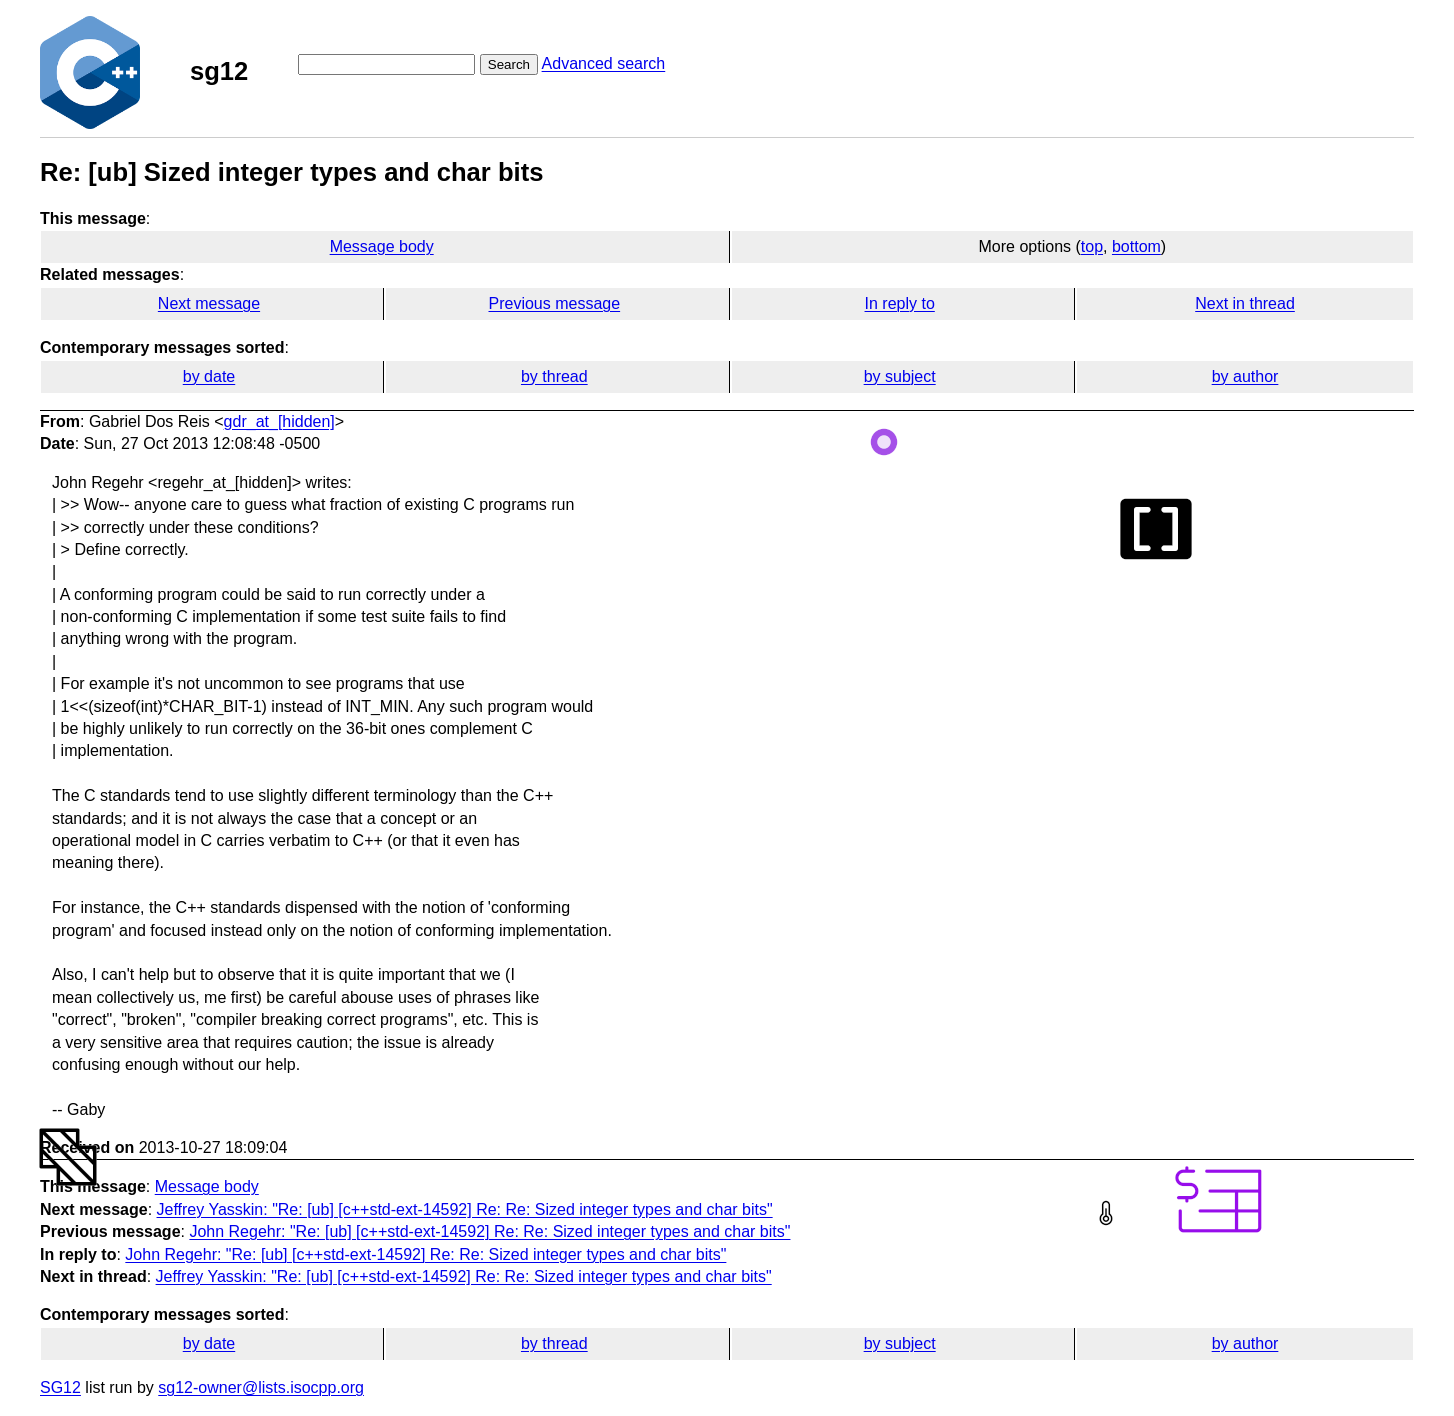  What do you see at coordinates (1106, 1213) in the screenshot?
I see `view current temperature` at bounding box center [1106, 1213].